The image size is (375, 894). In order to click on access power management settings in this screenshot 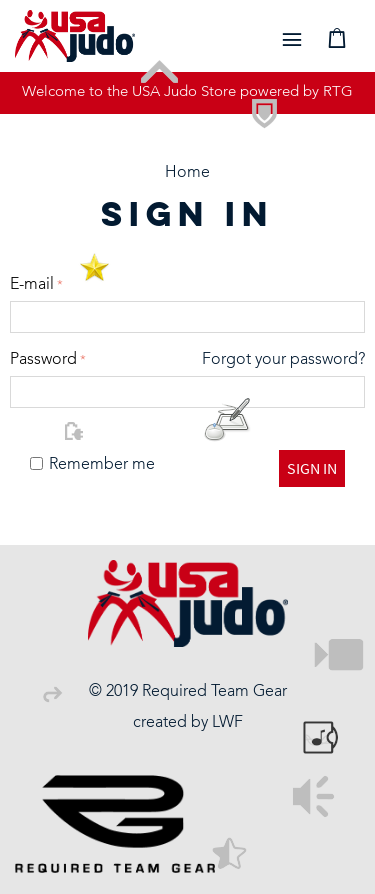, I will do `click(74, 431)`.